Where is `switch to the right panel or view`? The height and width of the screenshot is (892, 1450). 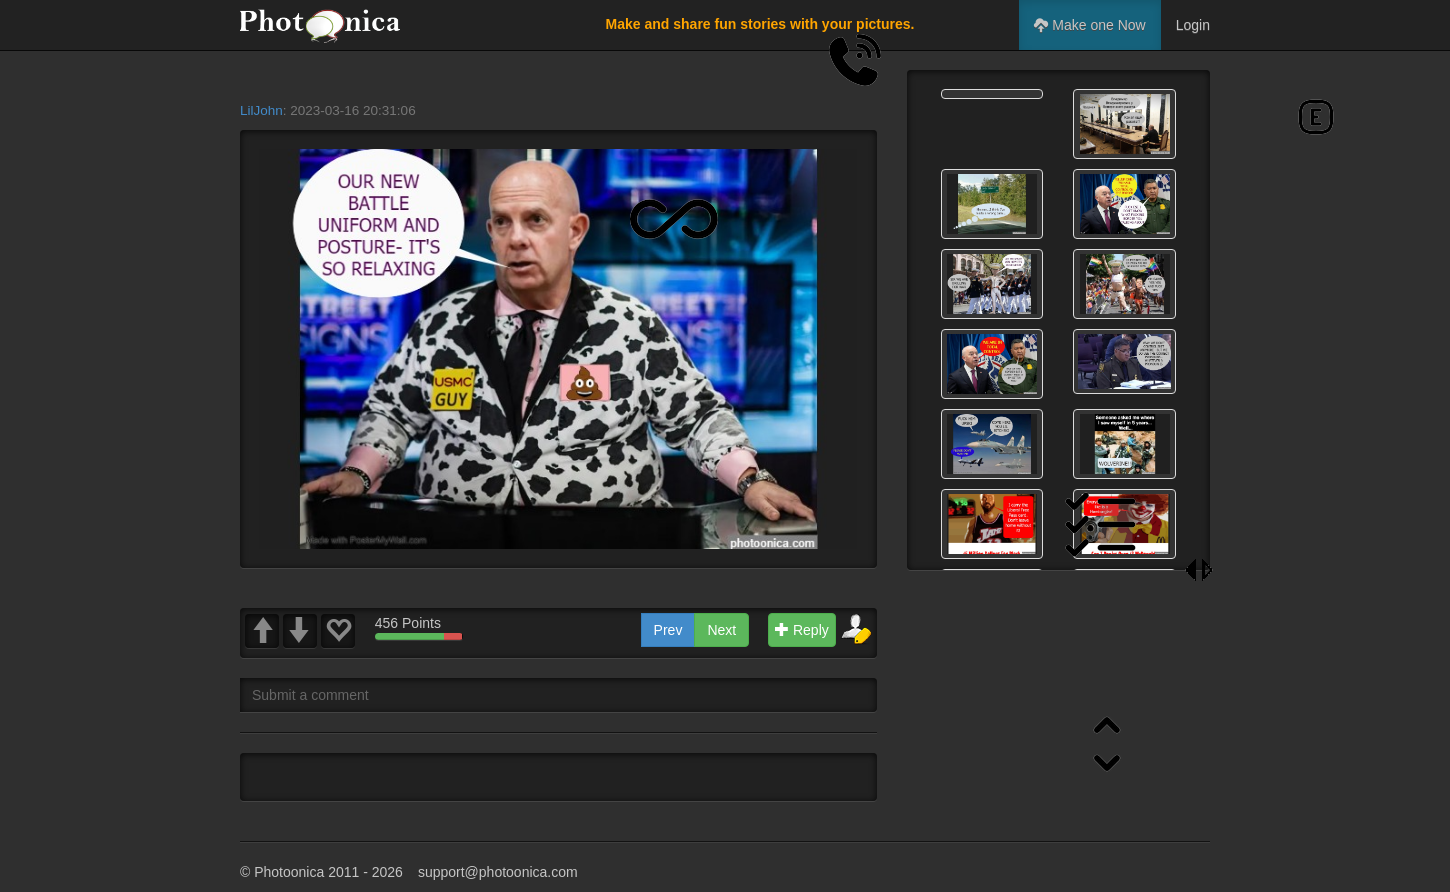
switch to the right panel or view is located at coordinates (1199, 570).